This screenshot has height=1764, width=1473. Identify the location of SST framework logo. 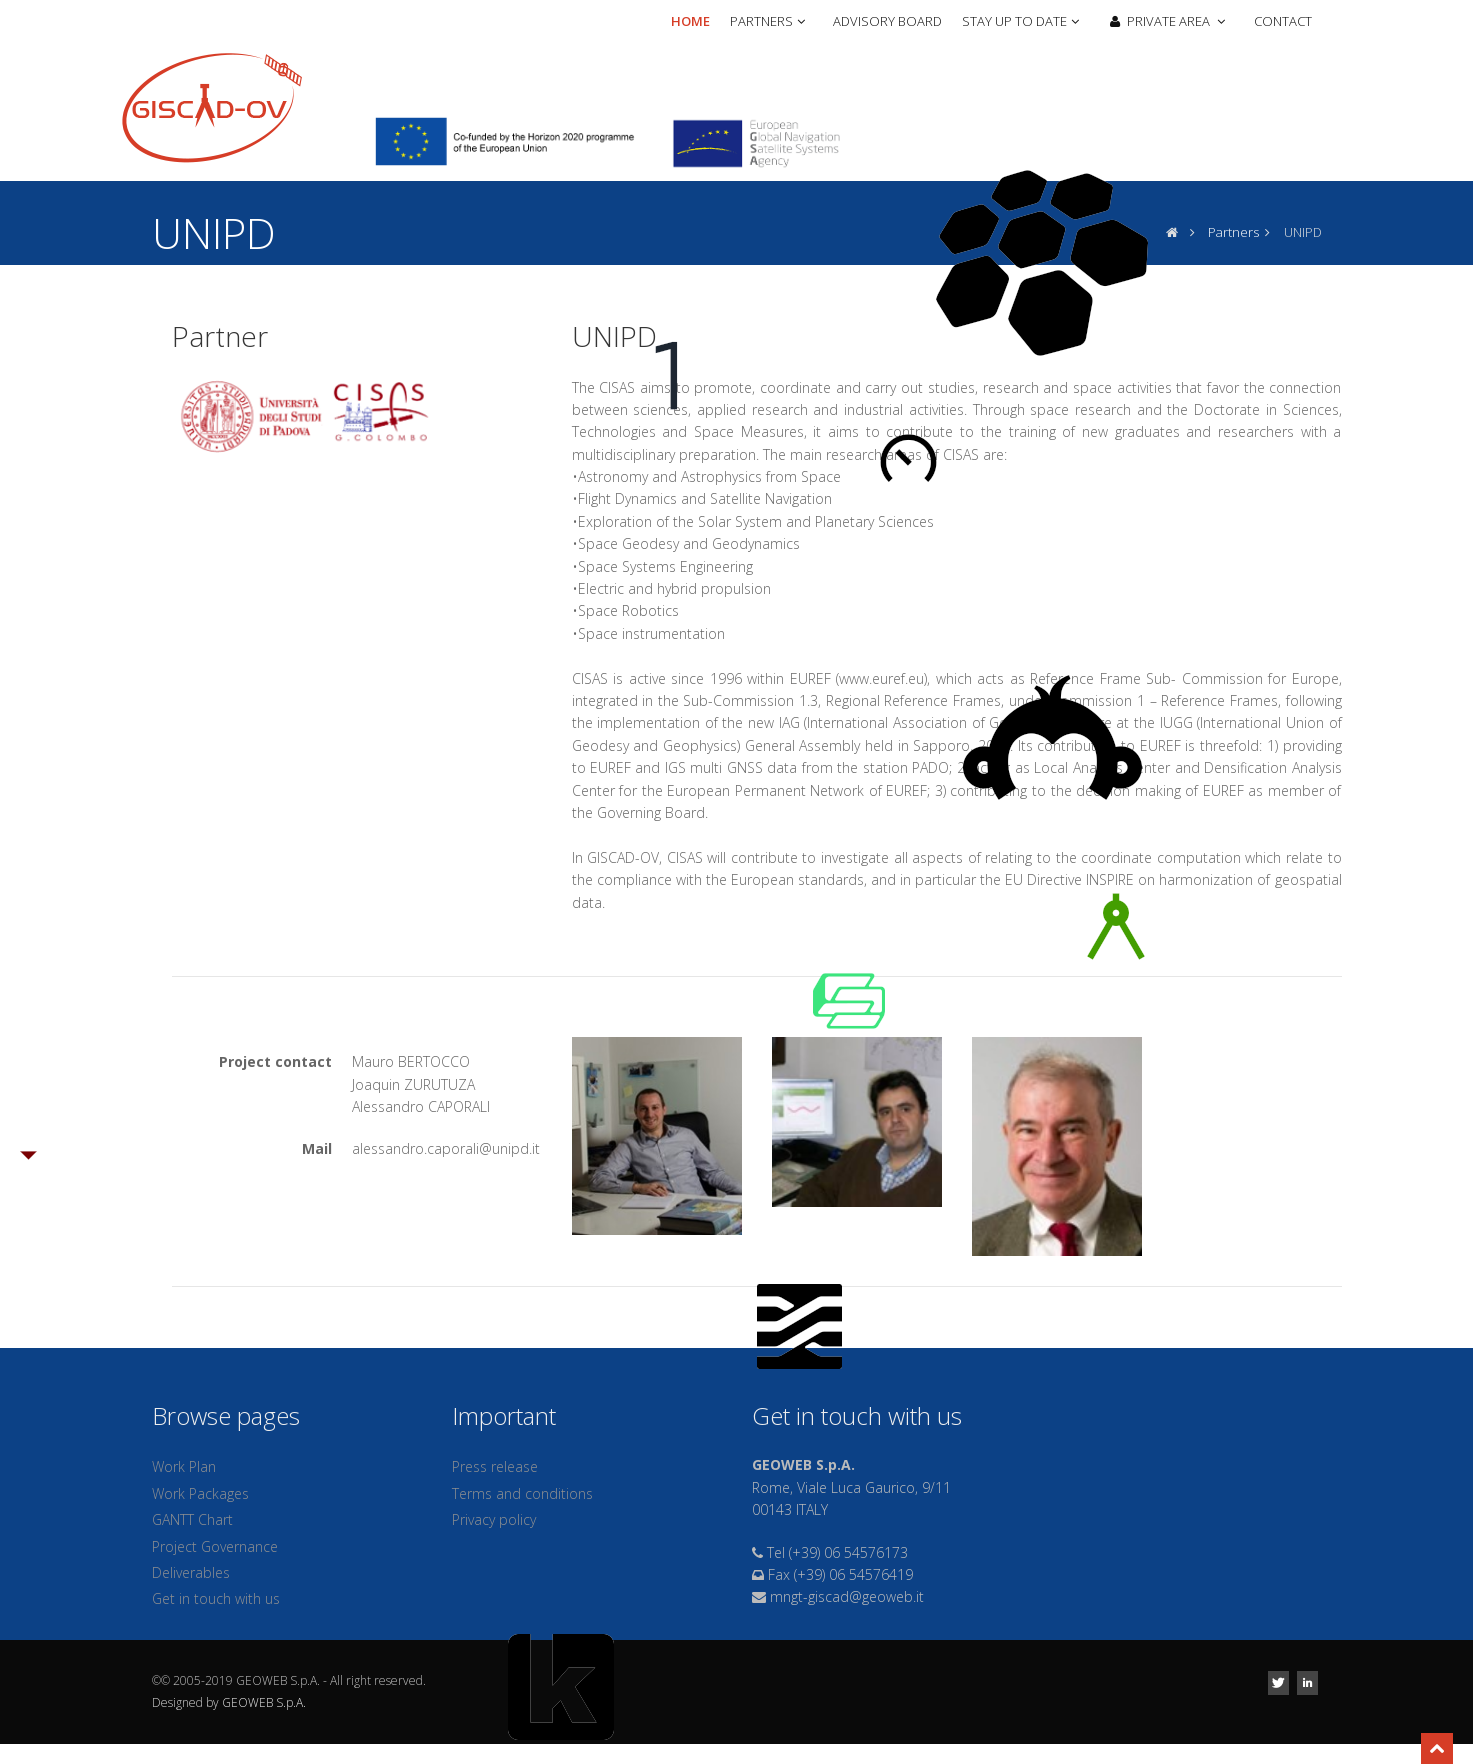
(849, 1001).